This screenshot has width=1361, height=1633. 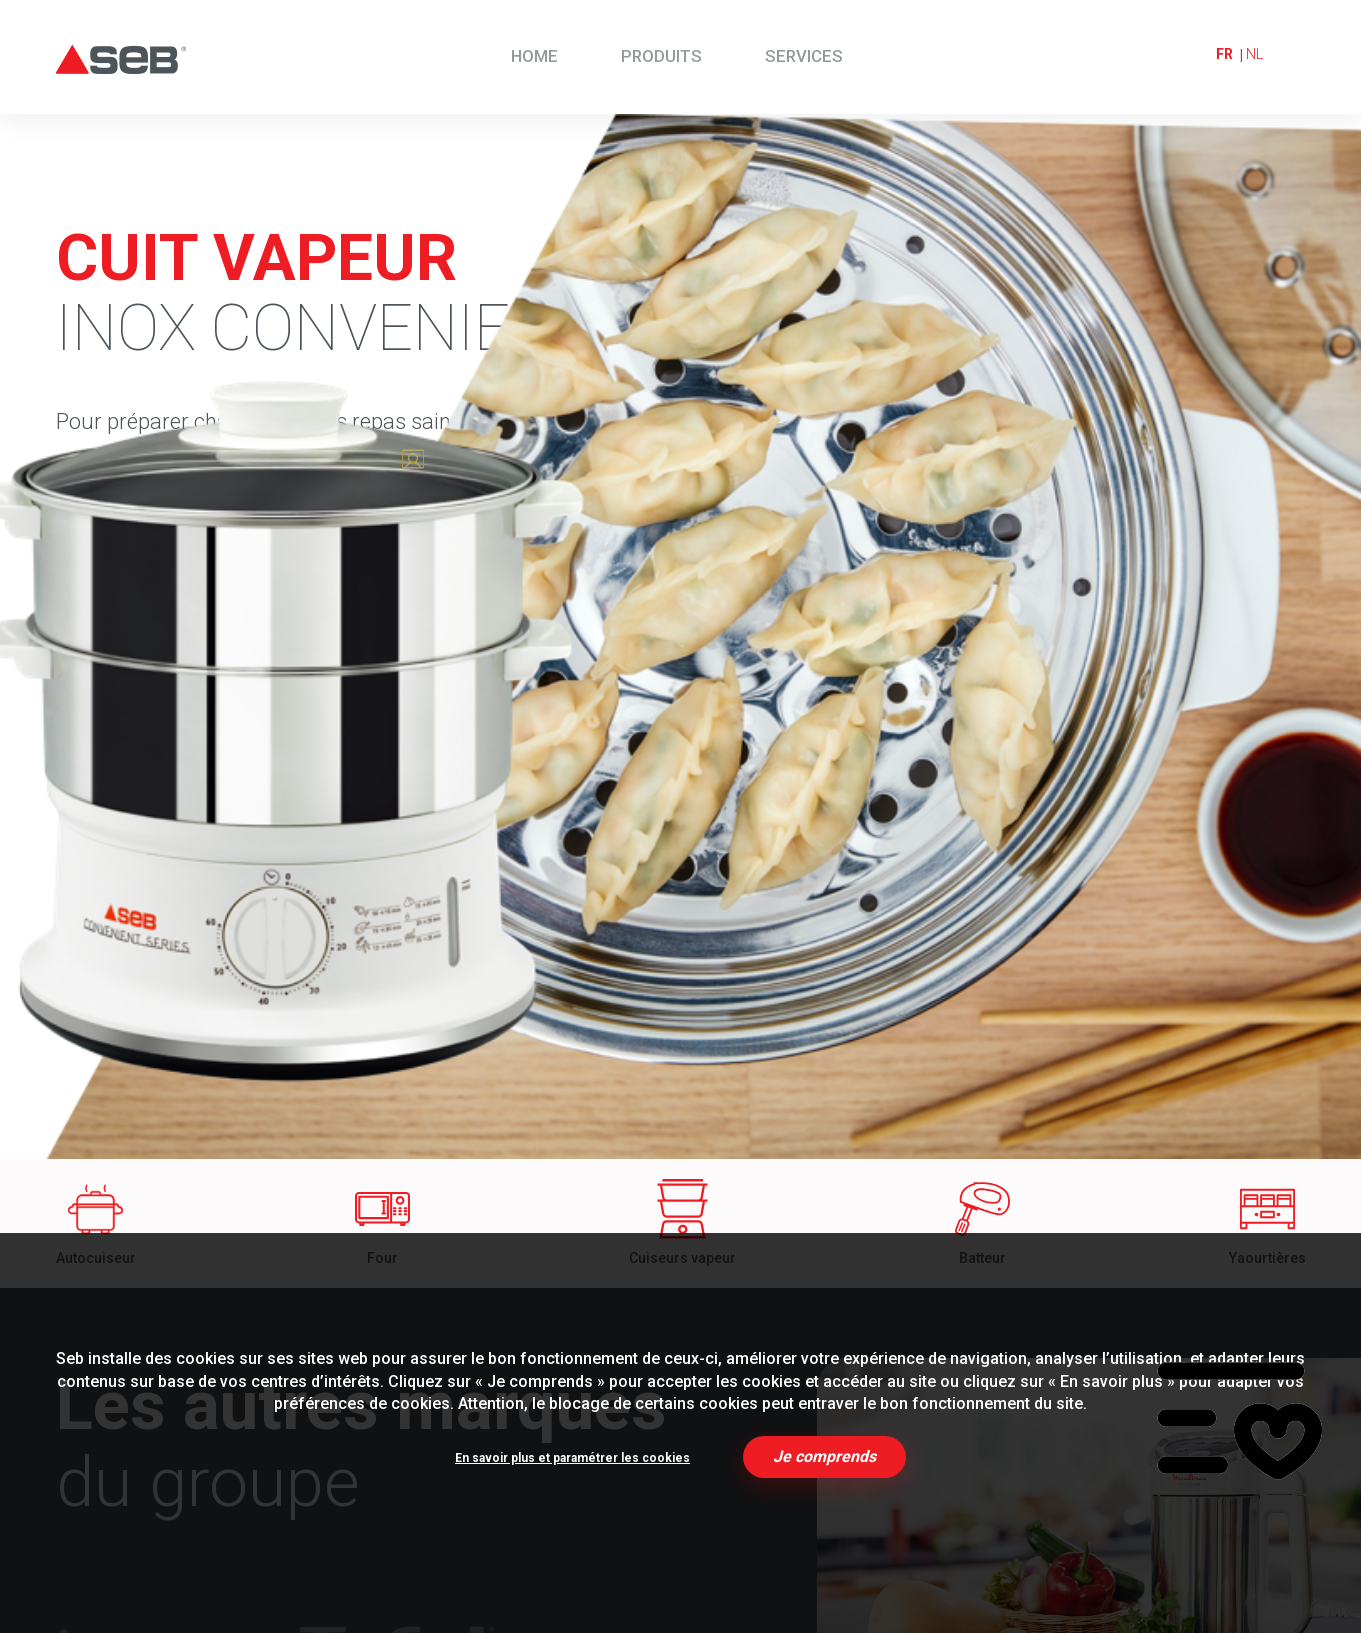 What do you see at coordinates (413, 459) in the screenshot?
I see `view user profile` at bounding box center [413, 459].